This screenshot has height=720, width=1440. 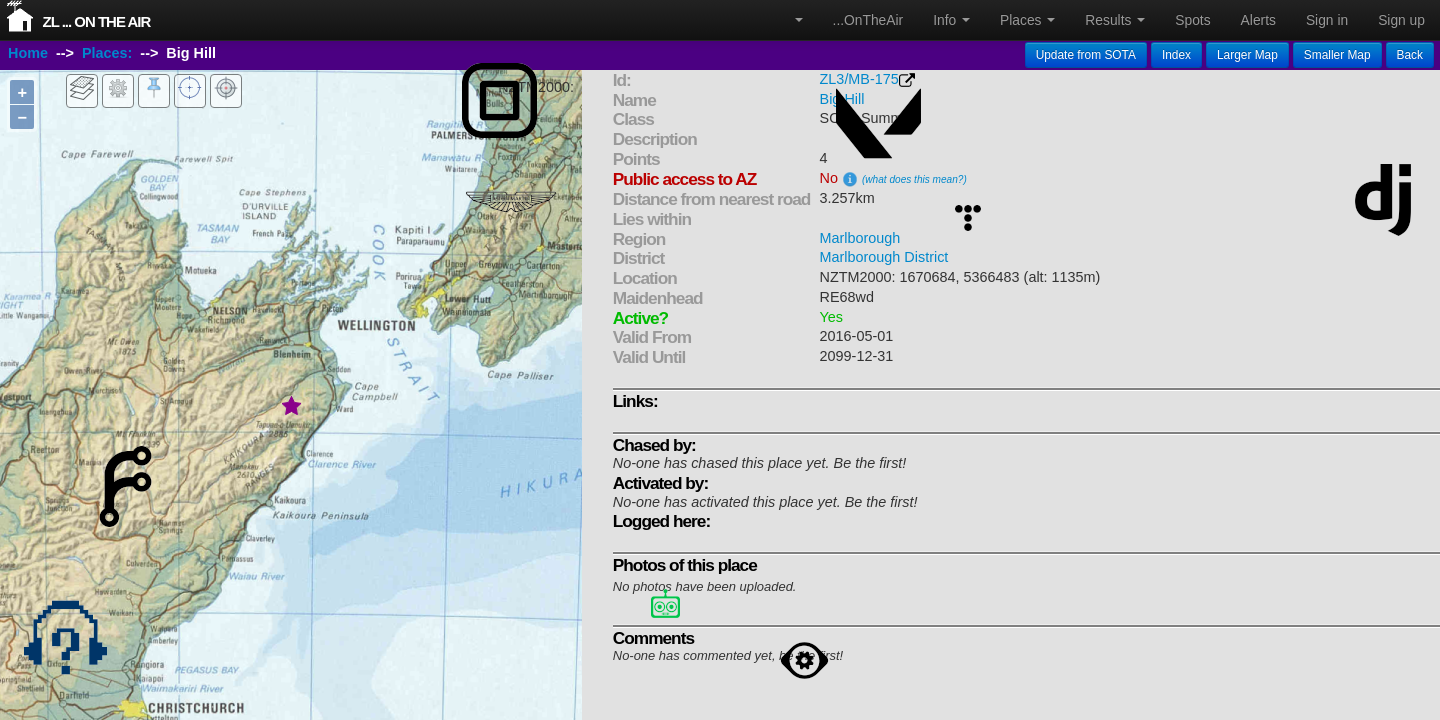 What do you see at coordinates (878, 123) in the screenshot?
I see `launch valorant game` at bounding box center [878, 123].